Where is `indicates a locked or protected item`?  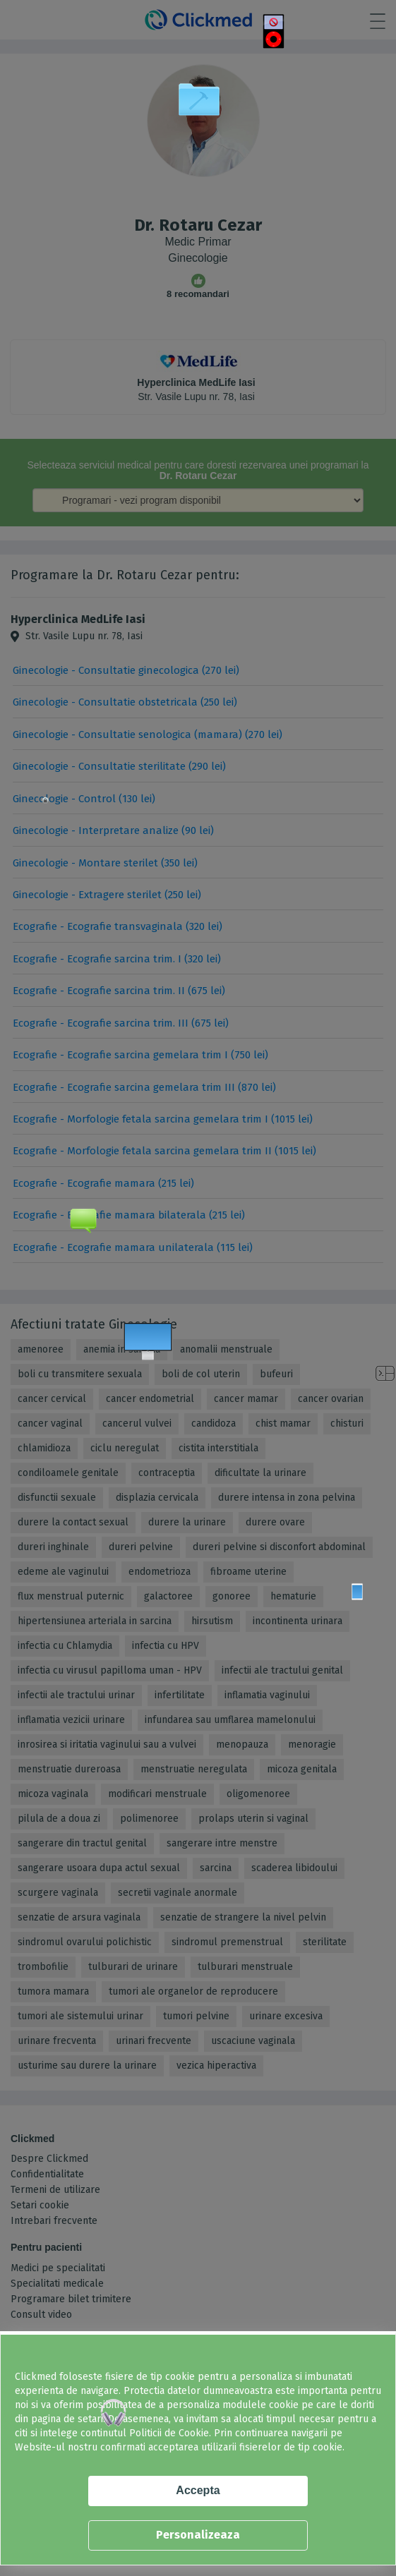 indicates a locked or protected item is located at coordinates (57, 788).